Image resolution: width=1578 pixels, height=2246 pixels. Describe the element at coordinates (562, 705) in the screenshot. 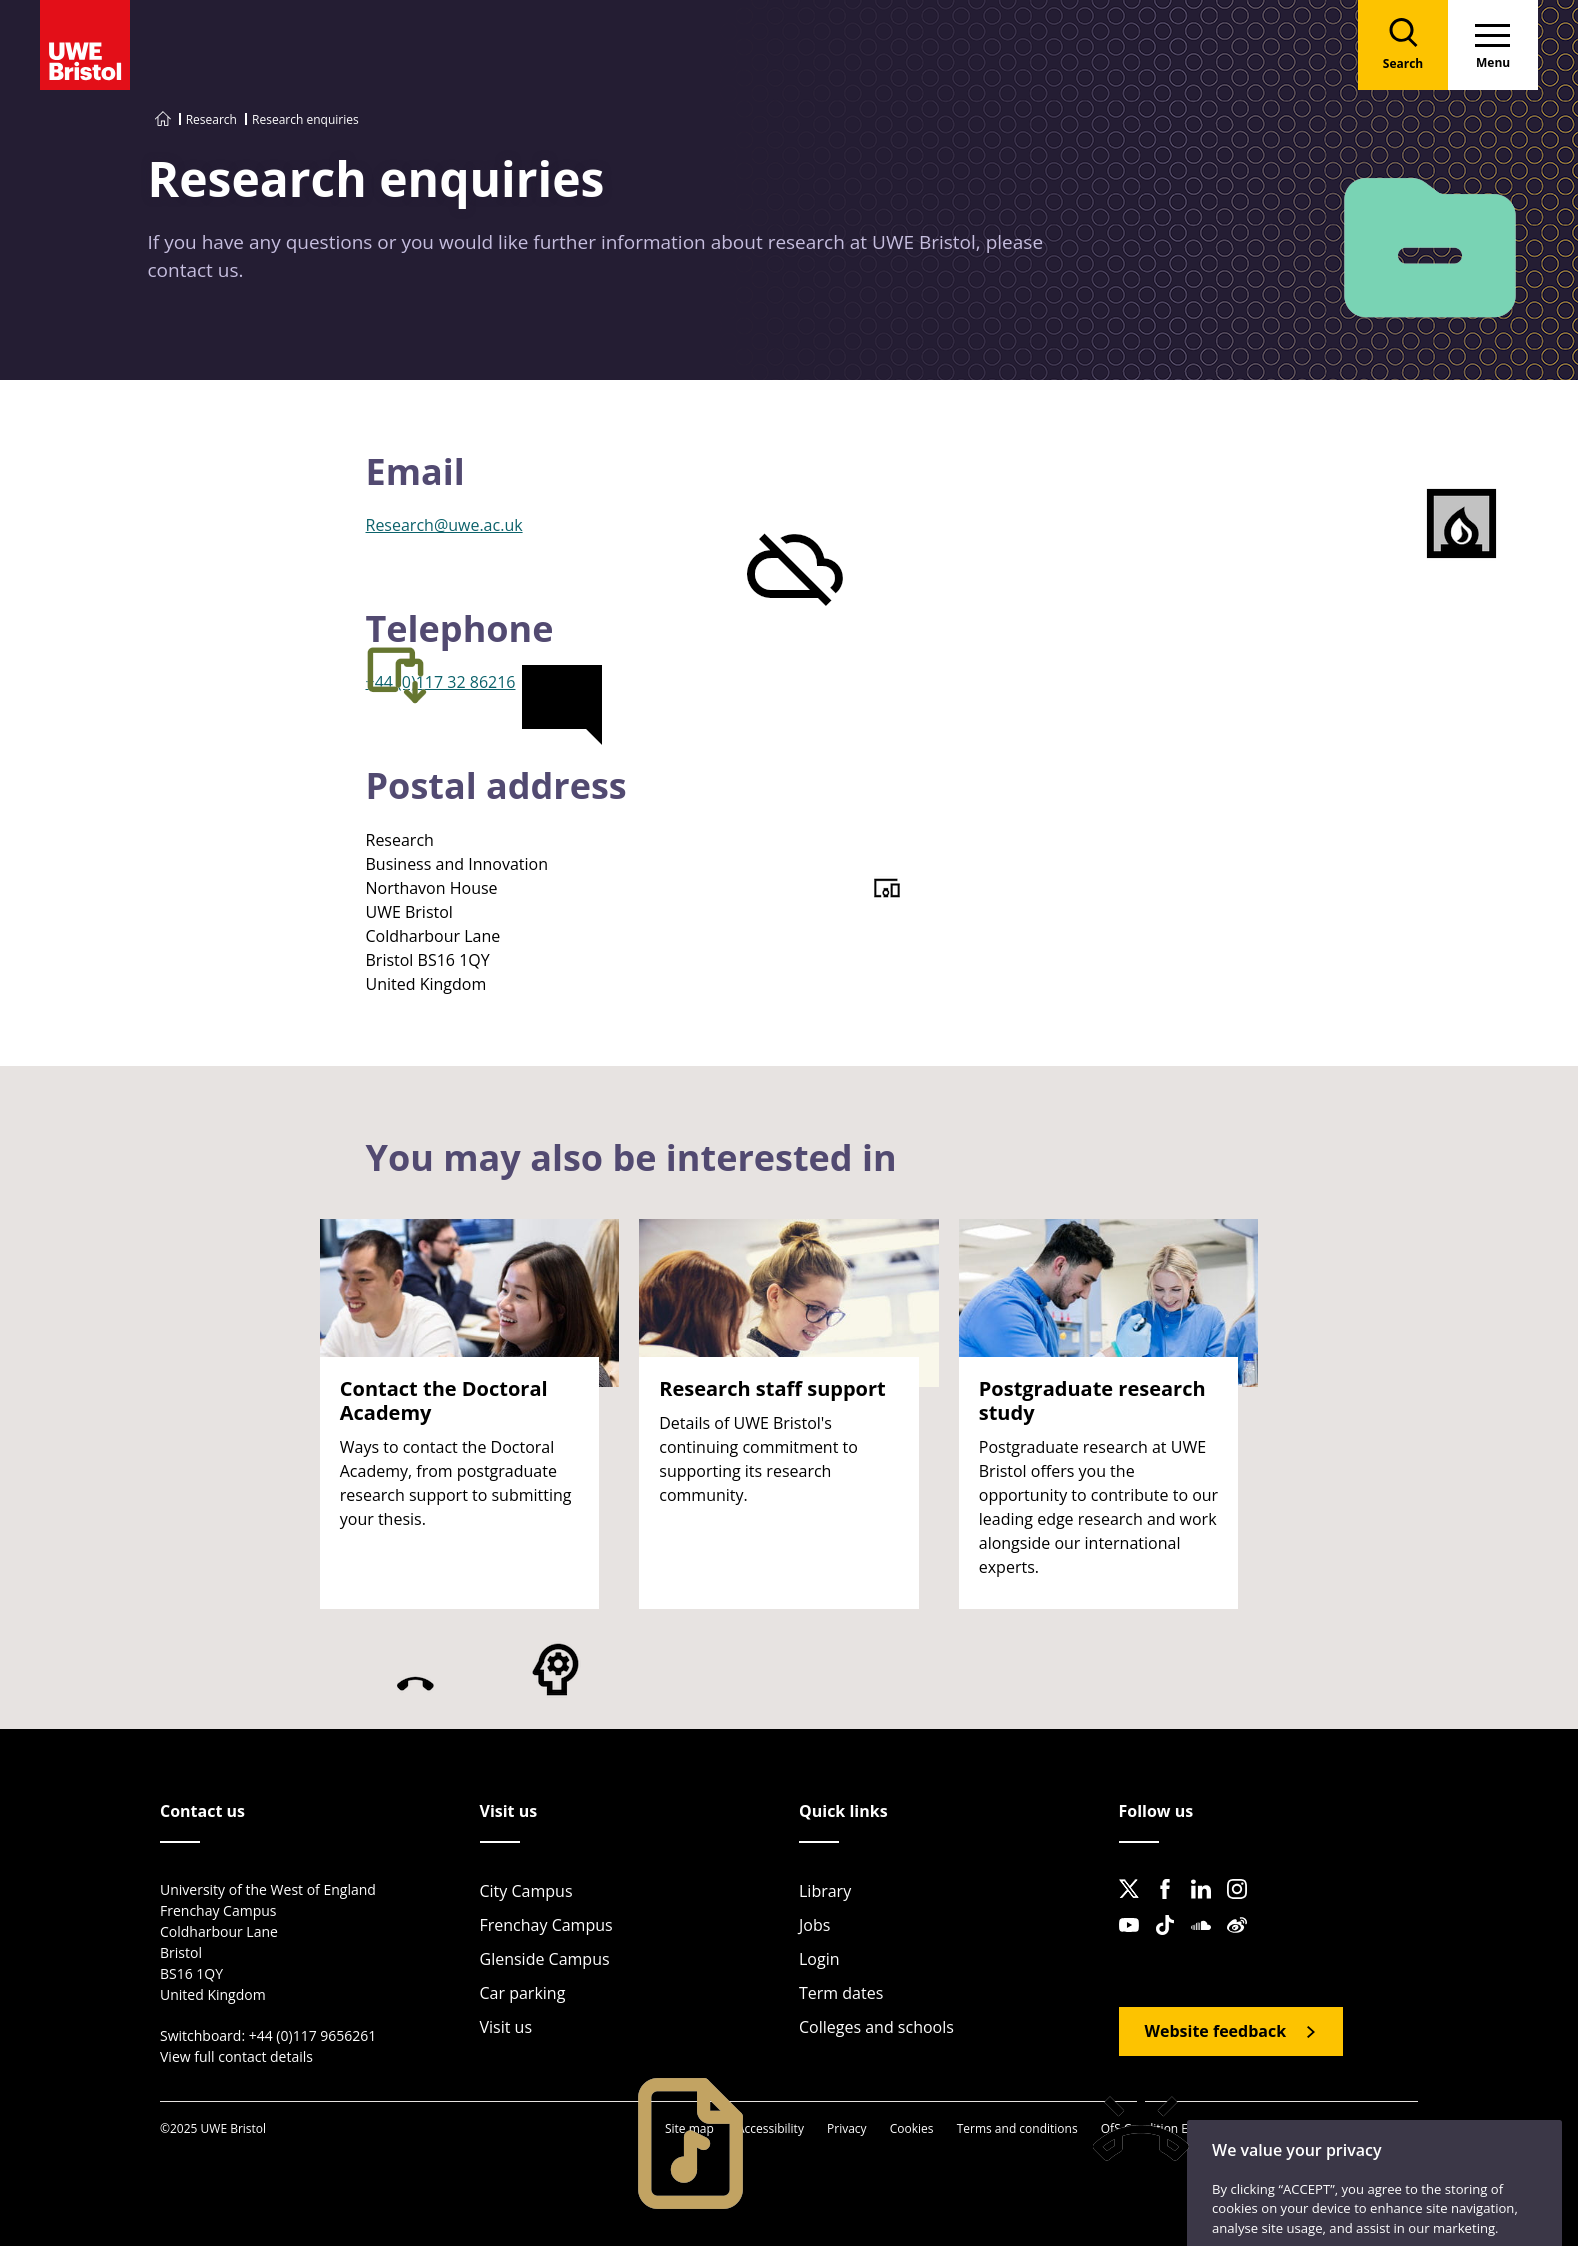

I see `open comments section` at that location.